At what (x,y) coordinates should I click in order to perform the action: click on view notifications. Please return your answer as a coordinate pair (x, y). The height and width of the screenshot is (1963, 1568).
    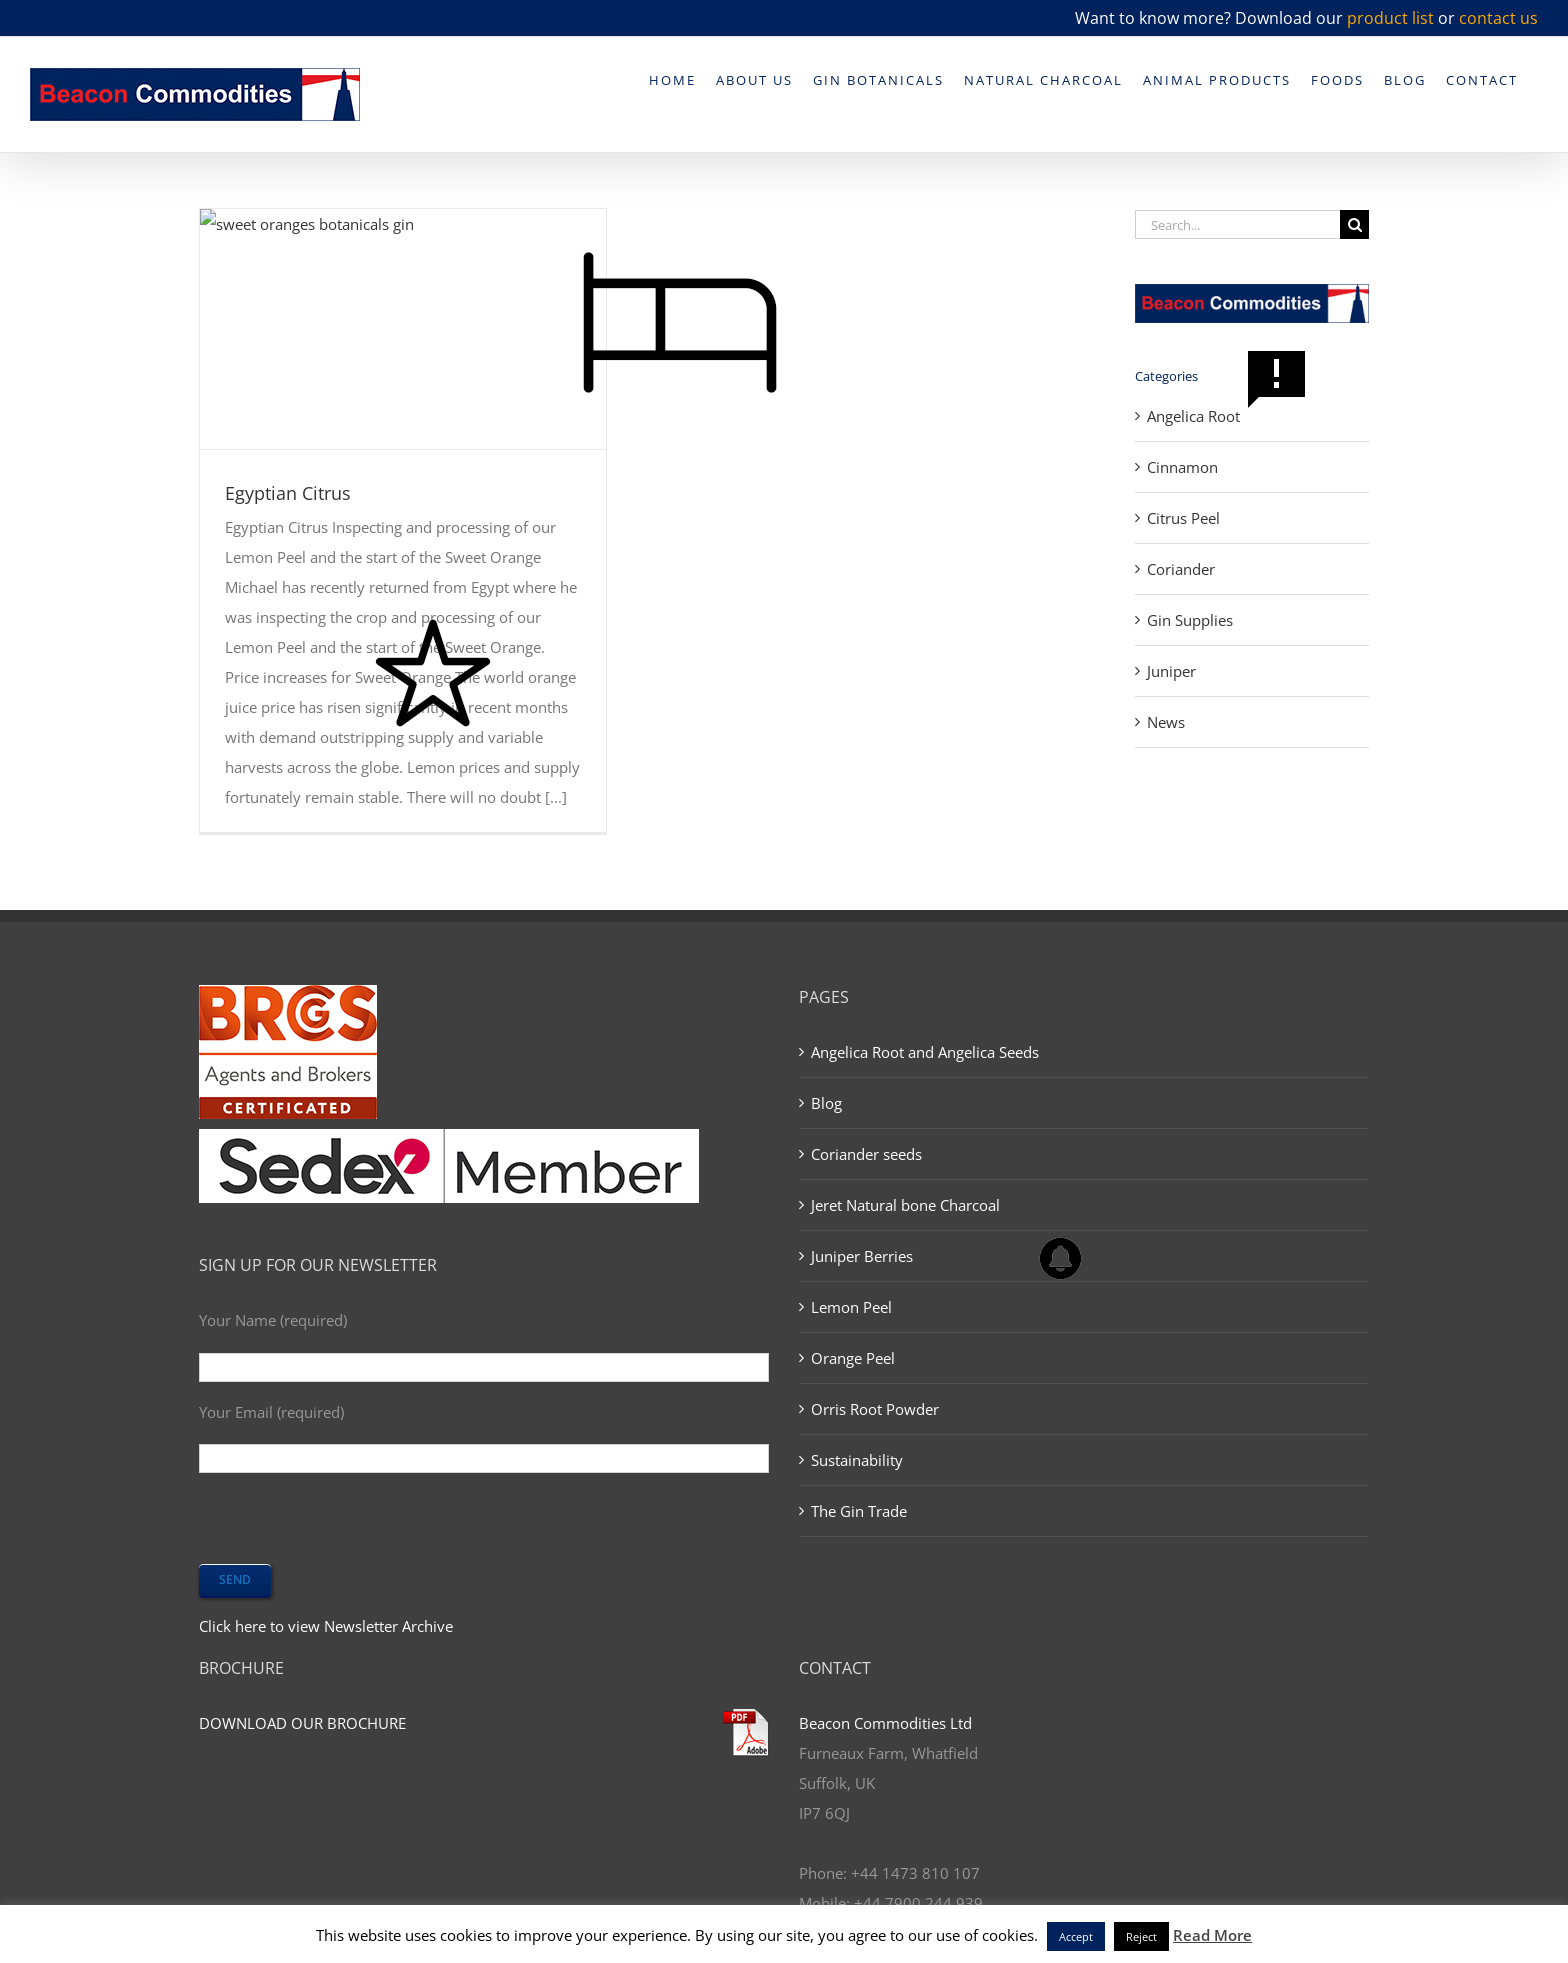
    Looking at the image, I should click on (1060, 1258).